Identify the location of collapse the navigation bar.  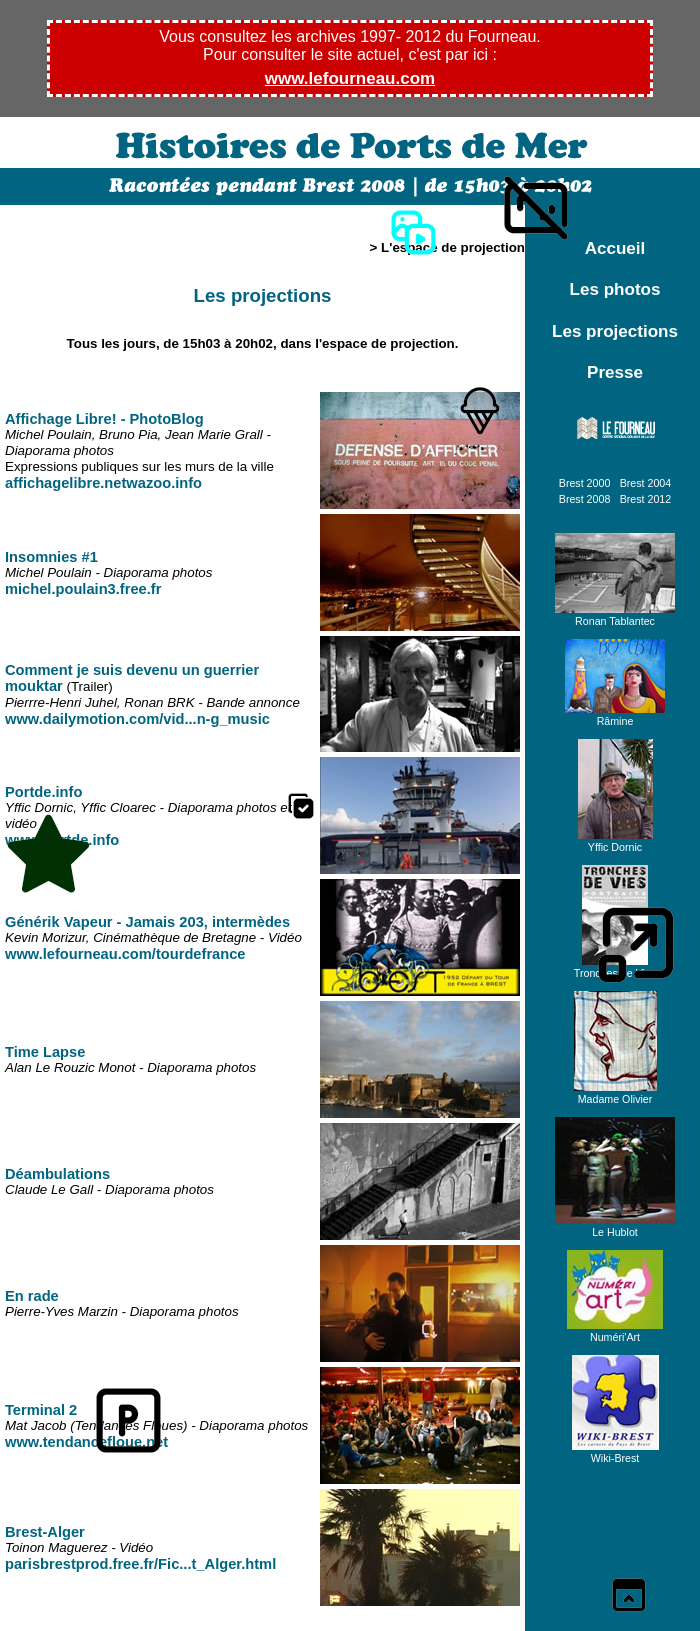
(629, 1595).